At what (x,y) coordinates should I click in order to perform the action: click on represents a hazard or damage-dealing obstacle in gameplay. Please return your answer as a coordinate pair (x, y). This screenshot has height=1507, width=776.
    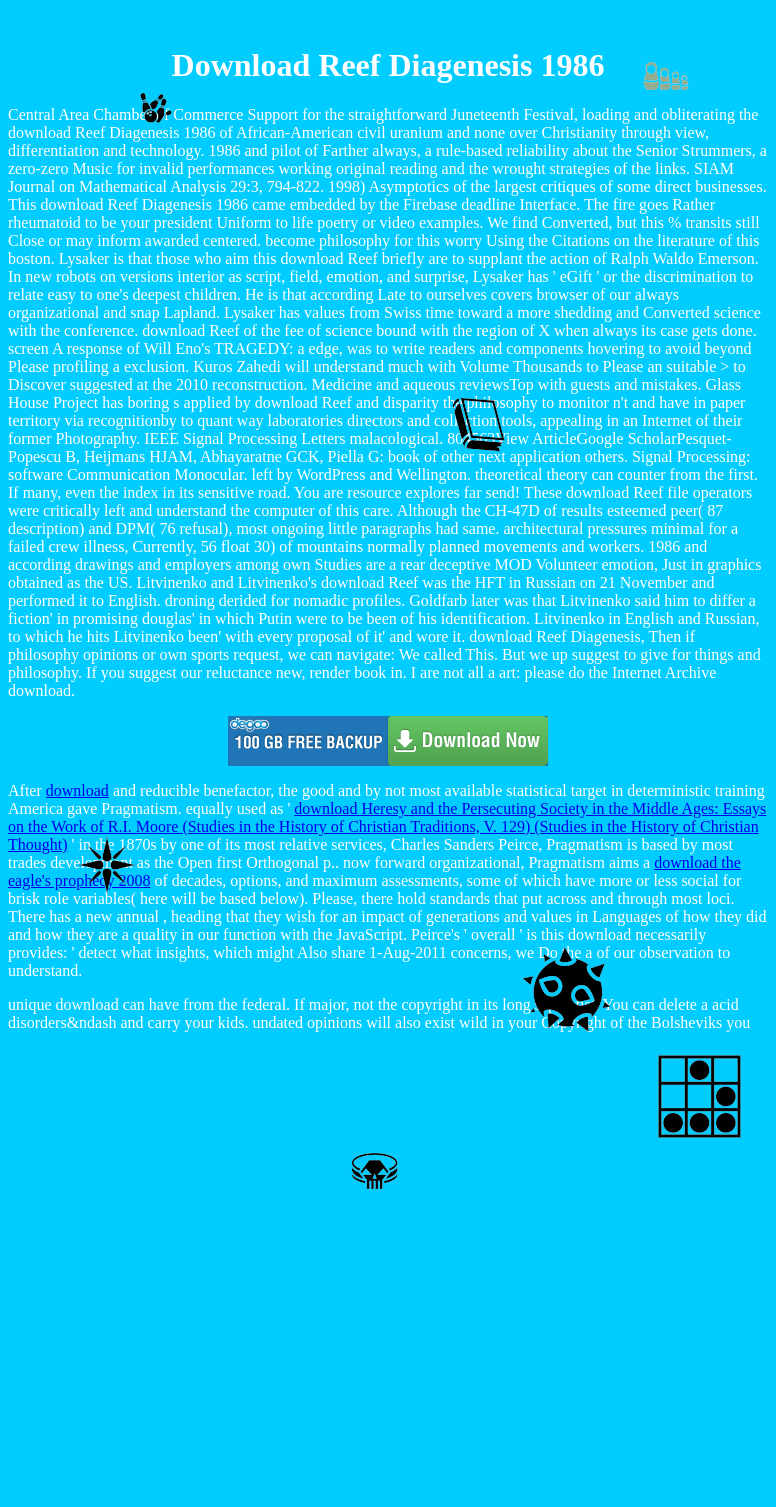
    Looking at the image, I should click on (566, 989).